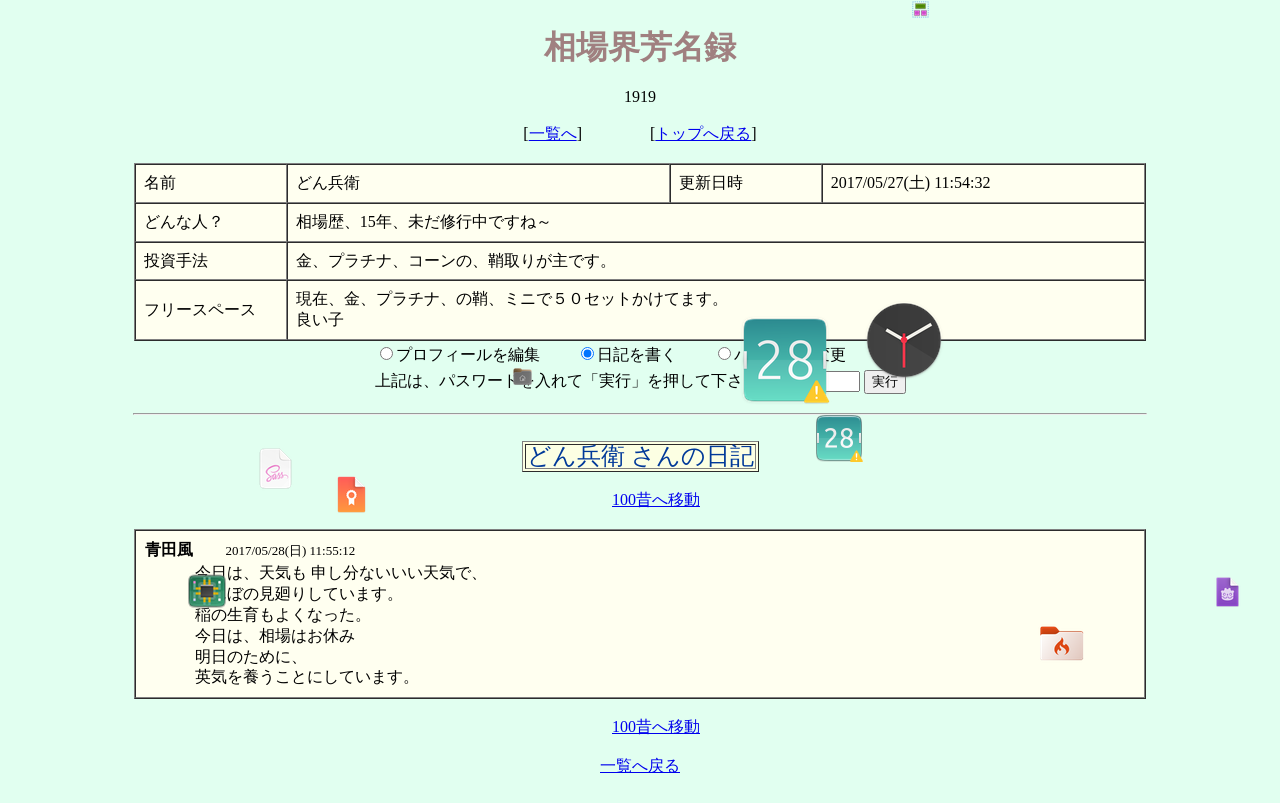  I want to click on access your home folder, so click(522, 376).